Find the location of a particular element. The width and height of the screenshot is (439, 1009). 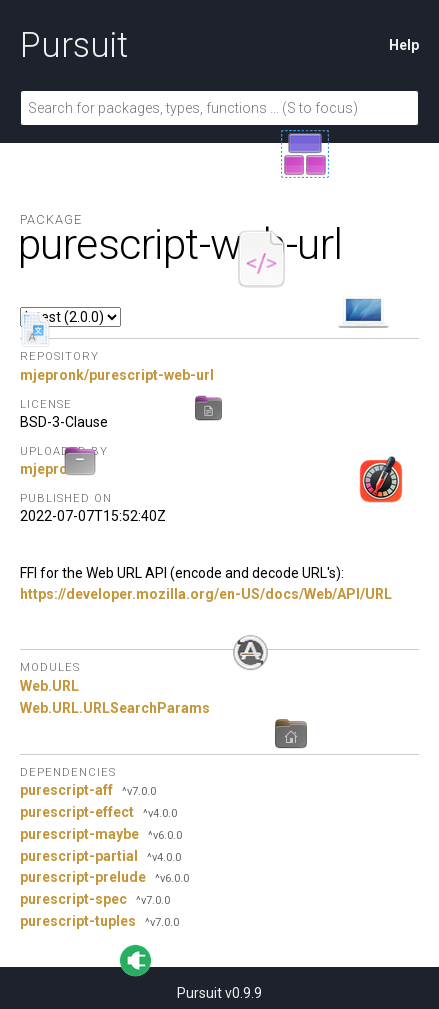

select all items in the current view is located at coordinates (305, 154).